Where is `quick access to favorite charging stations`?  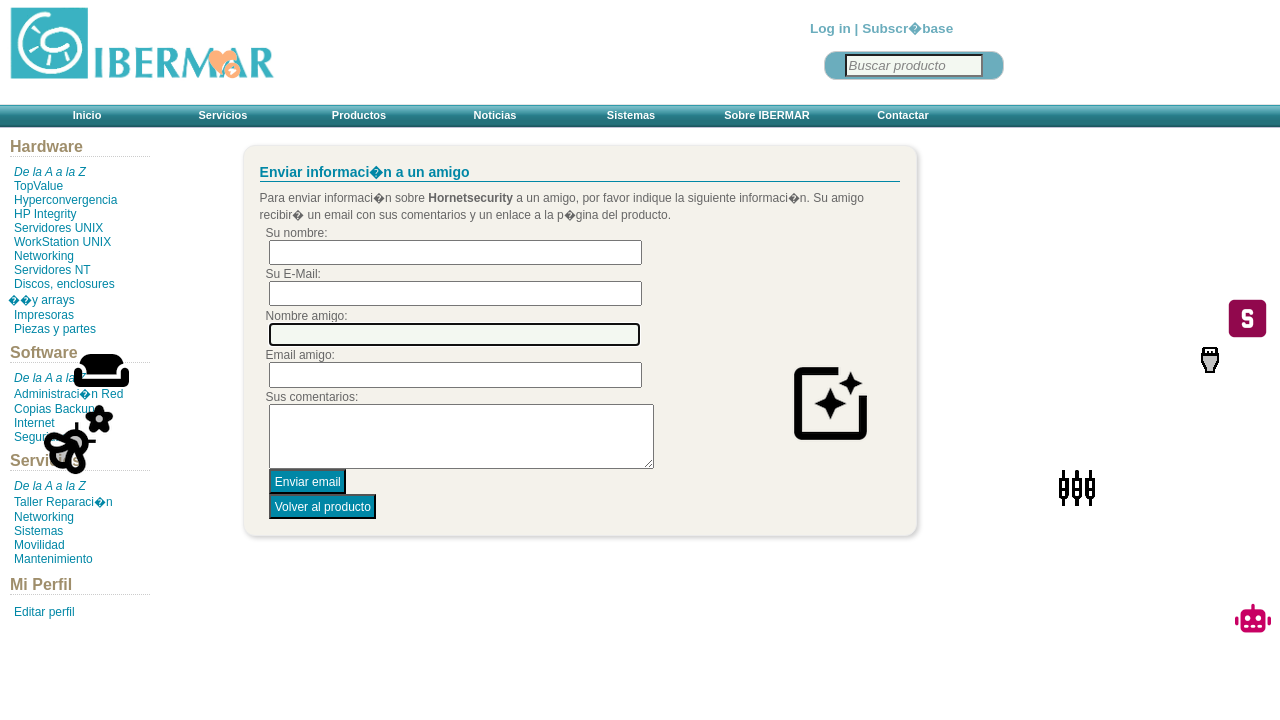
quick access to favorite charging stations is located at coordinates (224, 62).